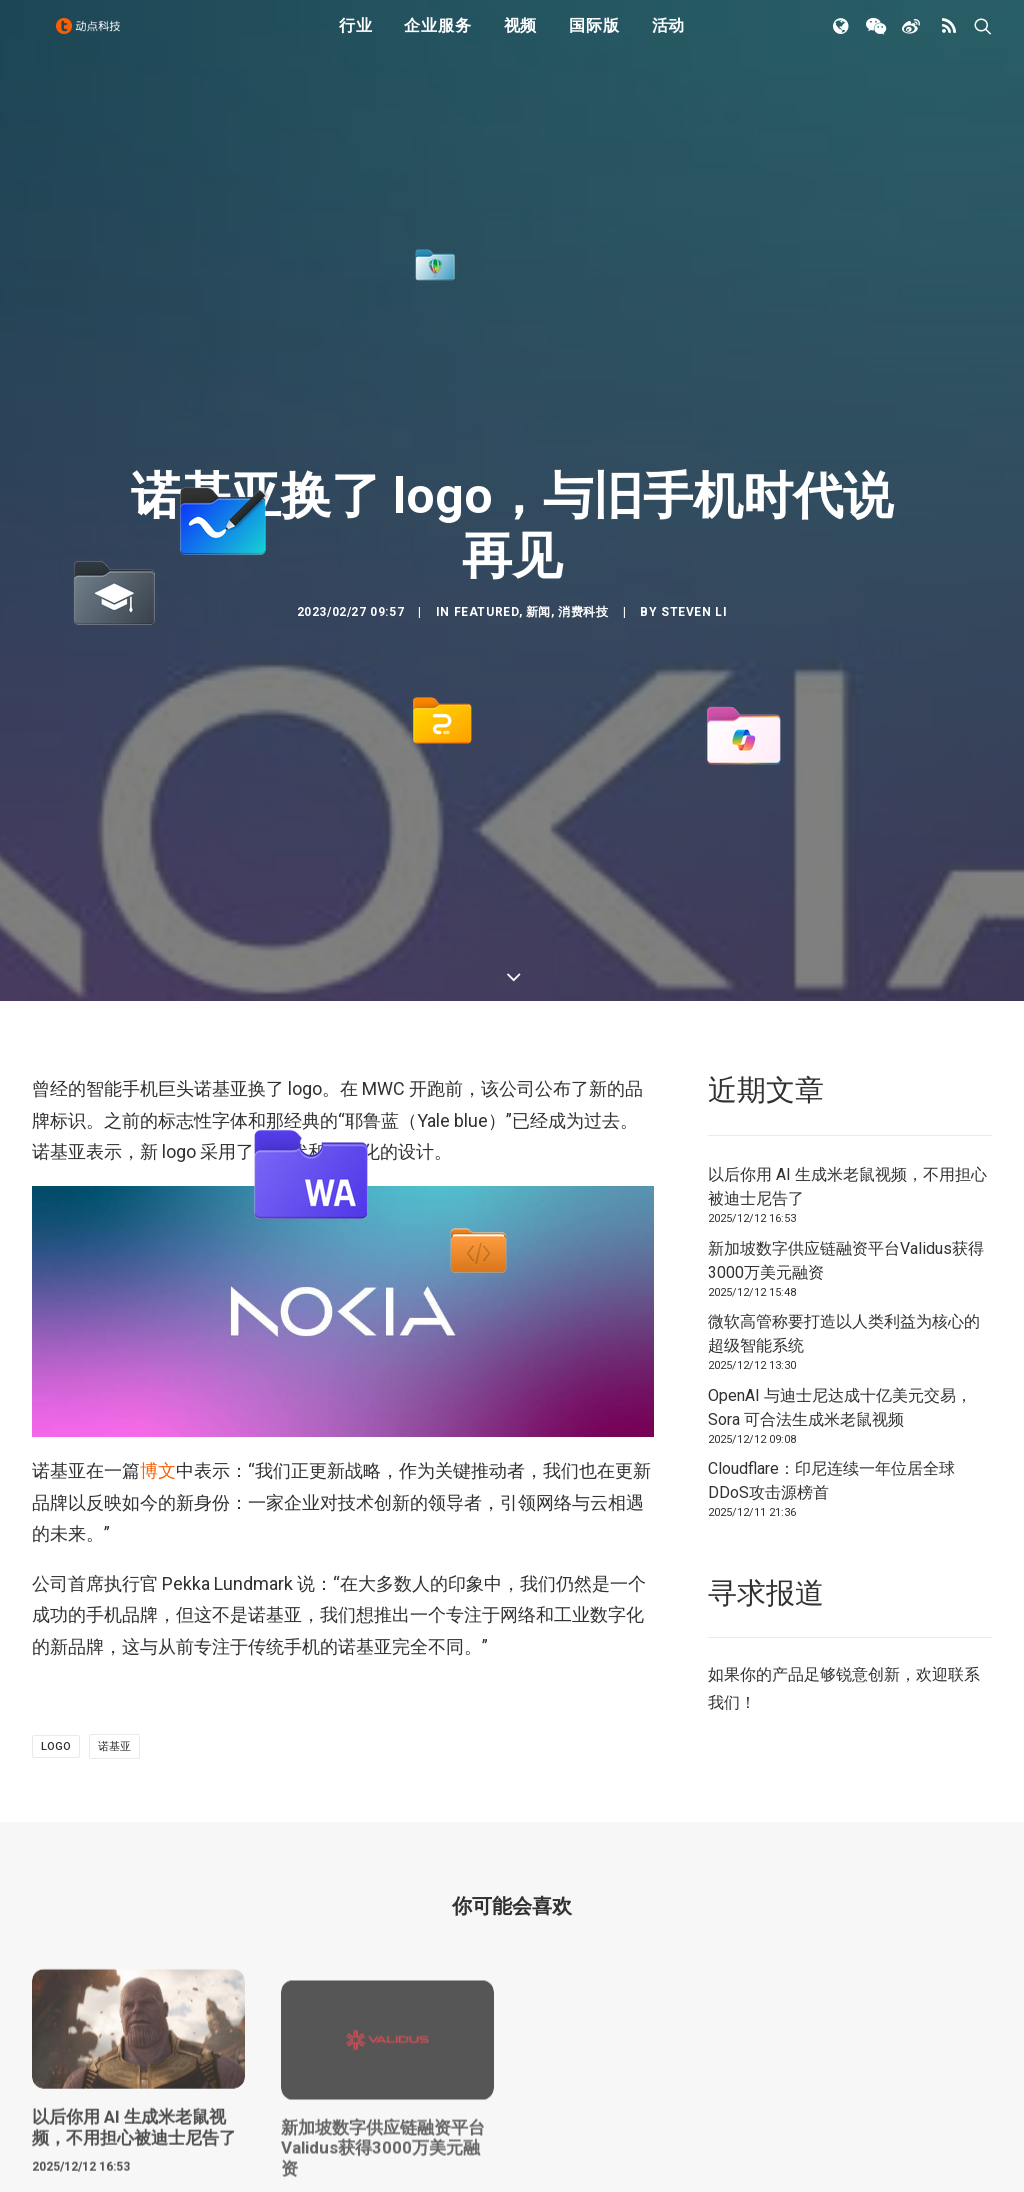 The width and height of the screenshot is (1024, 2192). I want to click on open microsoft whiteboard files folder, so click(222, 523).